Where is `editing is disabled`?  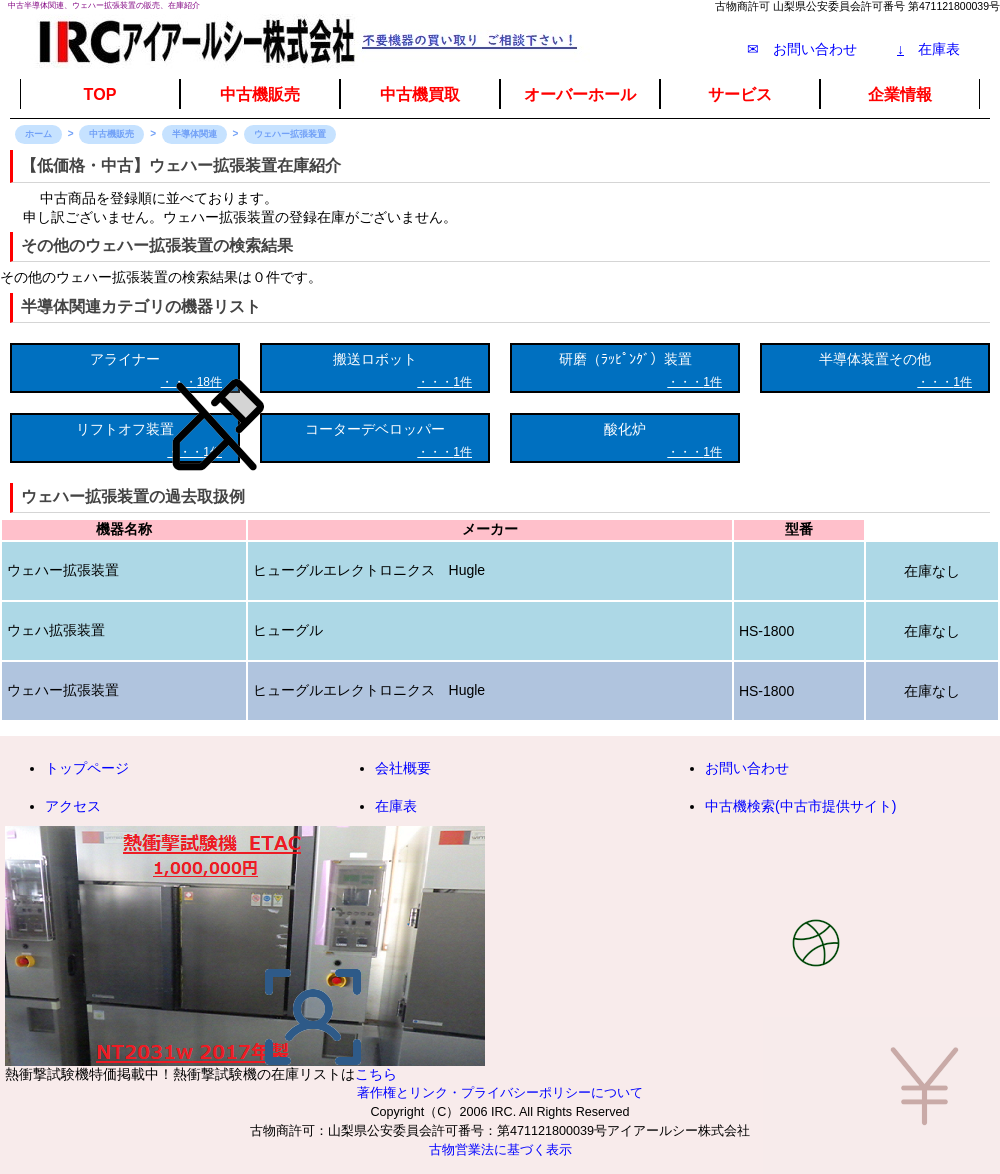
editing is disabled is located at coordinates (216, 426).